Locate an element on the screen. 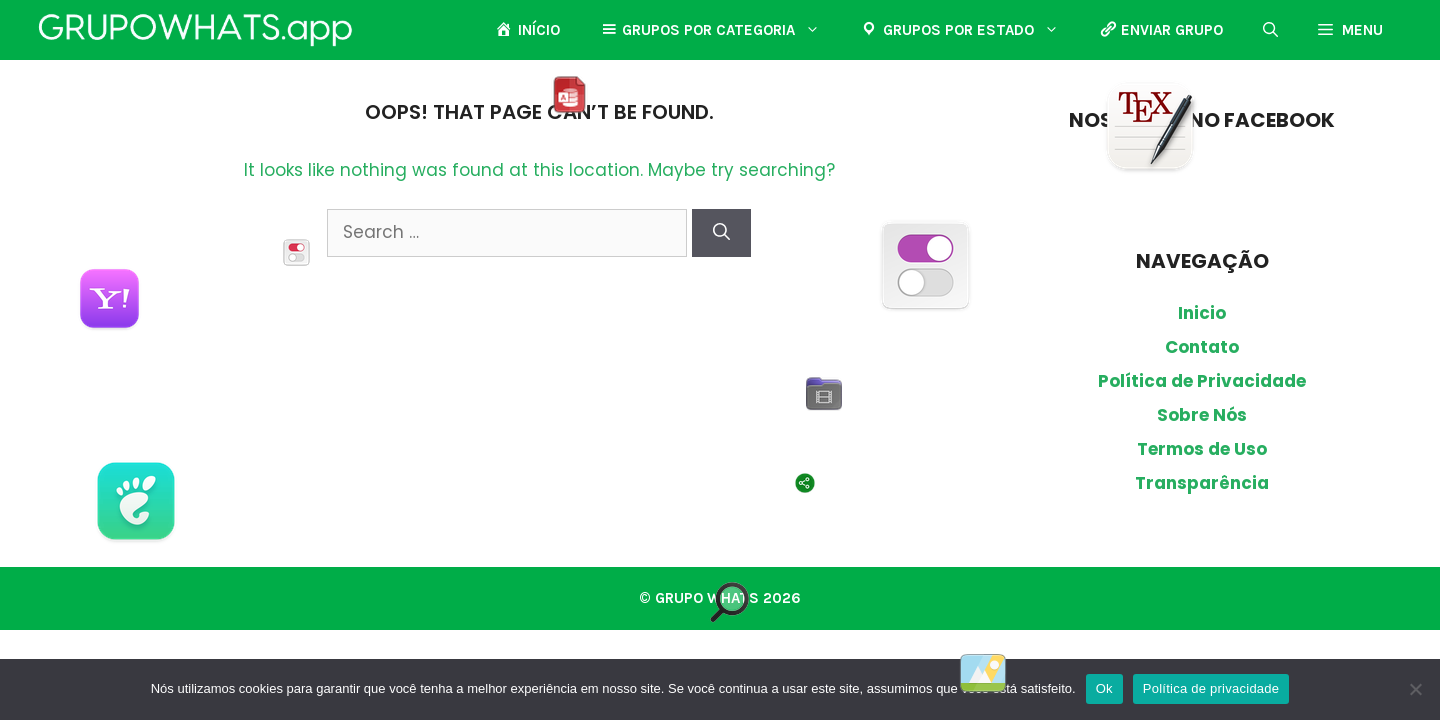 Image resolution: width=1440 pixels, height=720 pixels. launch gnome desktop environment is located at coordinates (136, 501).